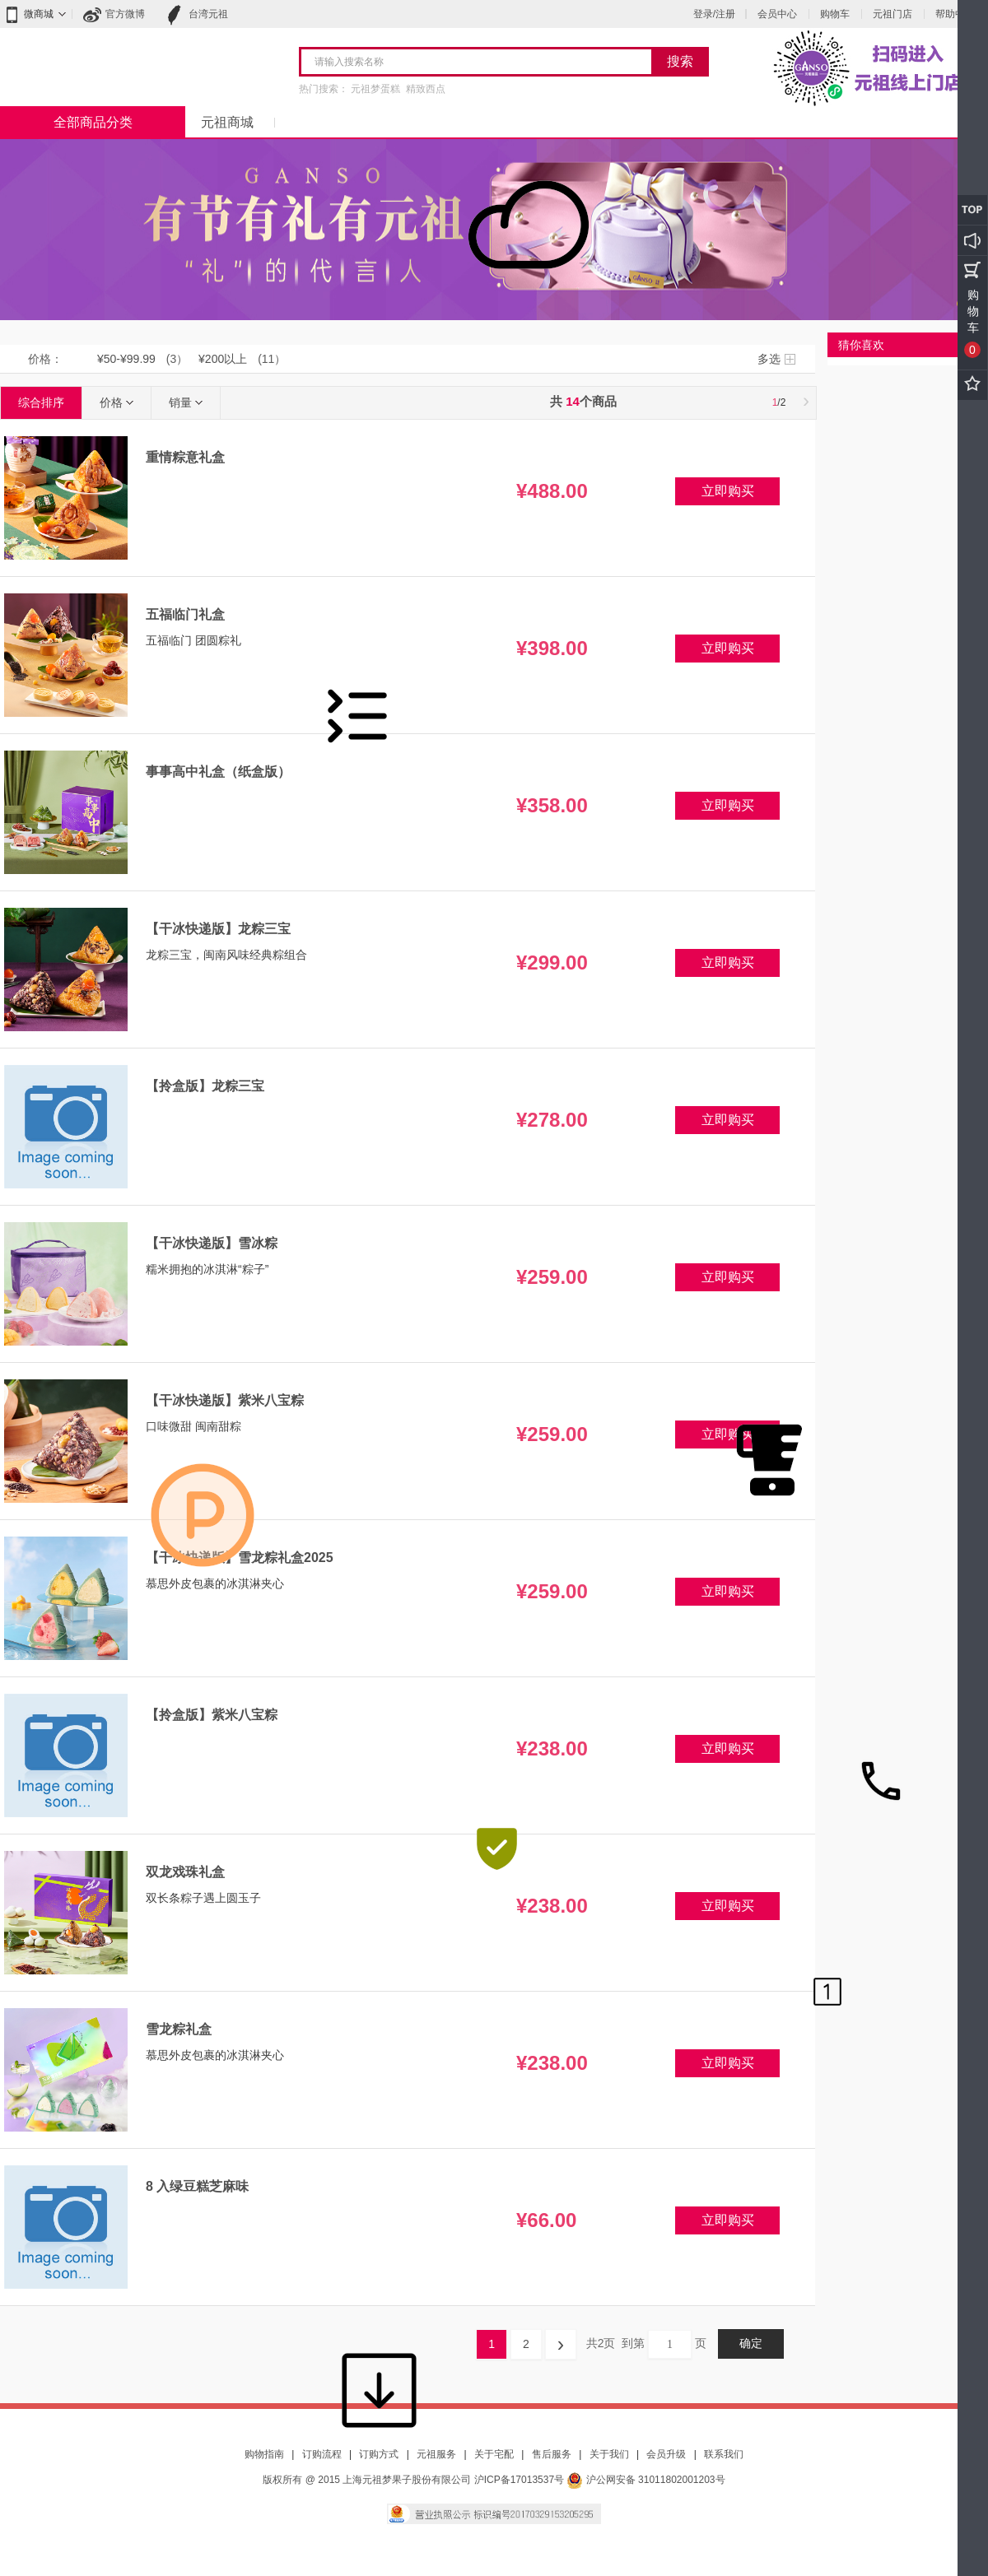 The height and width of the screenshot is (2576, 988). Describe the element at coordinates (772, 1460) in the screenshot. I see `access blender 3D software` at that location.